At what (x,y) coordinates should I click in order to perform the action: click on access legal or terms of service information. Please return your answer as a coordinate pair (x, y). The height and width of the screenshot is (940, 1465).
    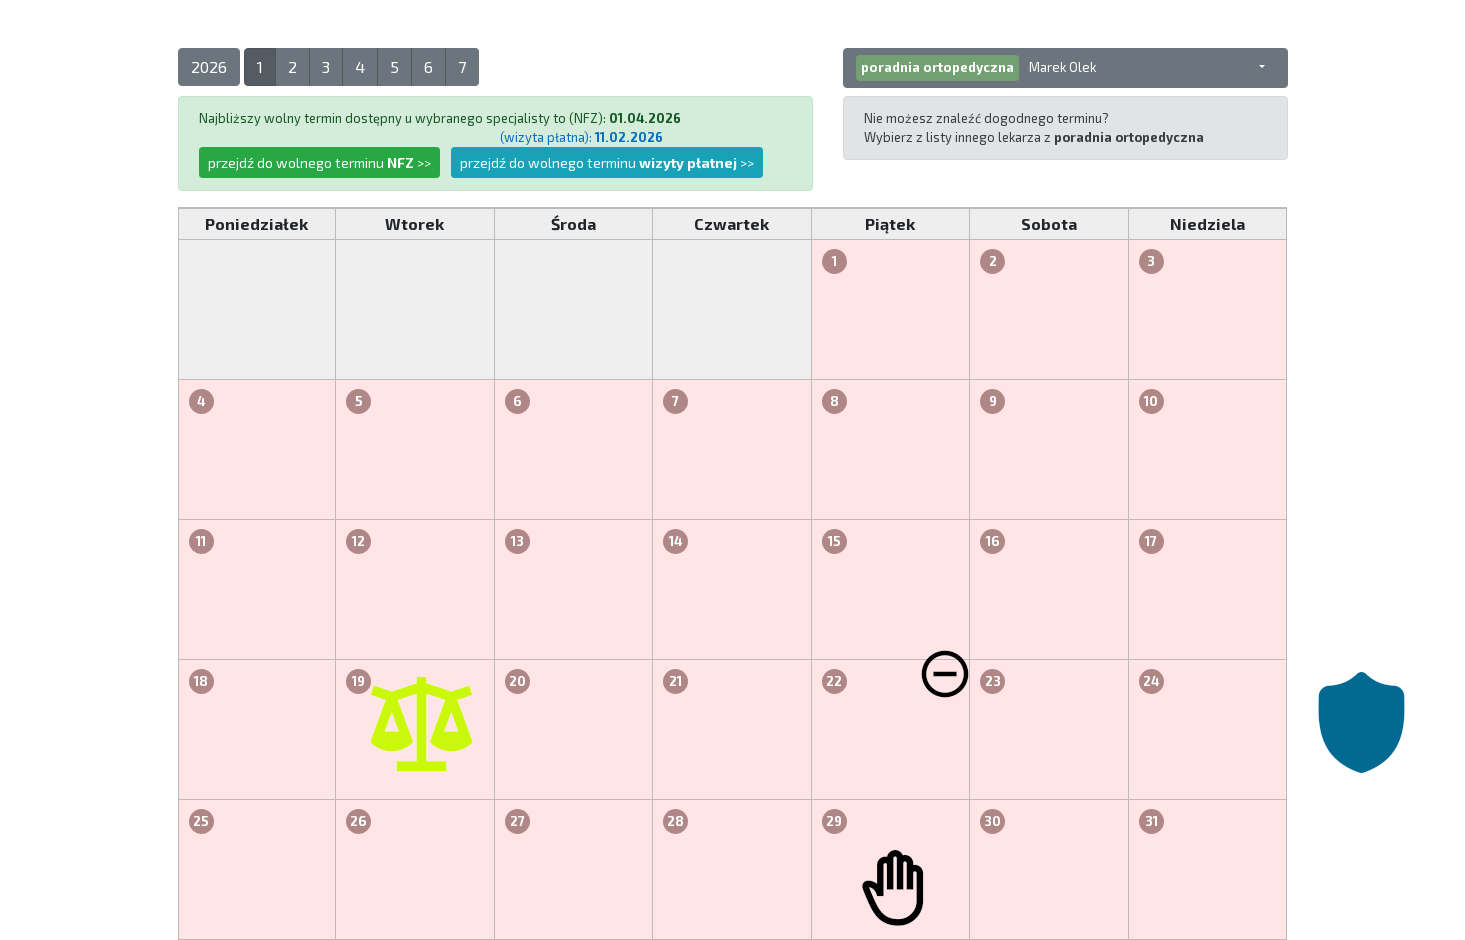
    Looking at the image, I should click on (421, 726).